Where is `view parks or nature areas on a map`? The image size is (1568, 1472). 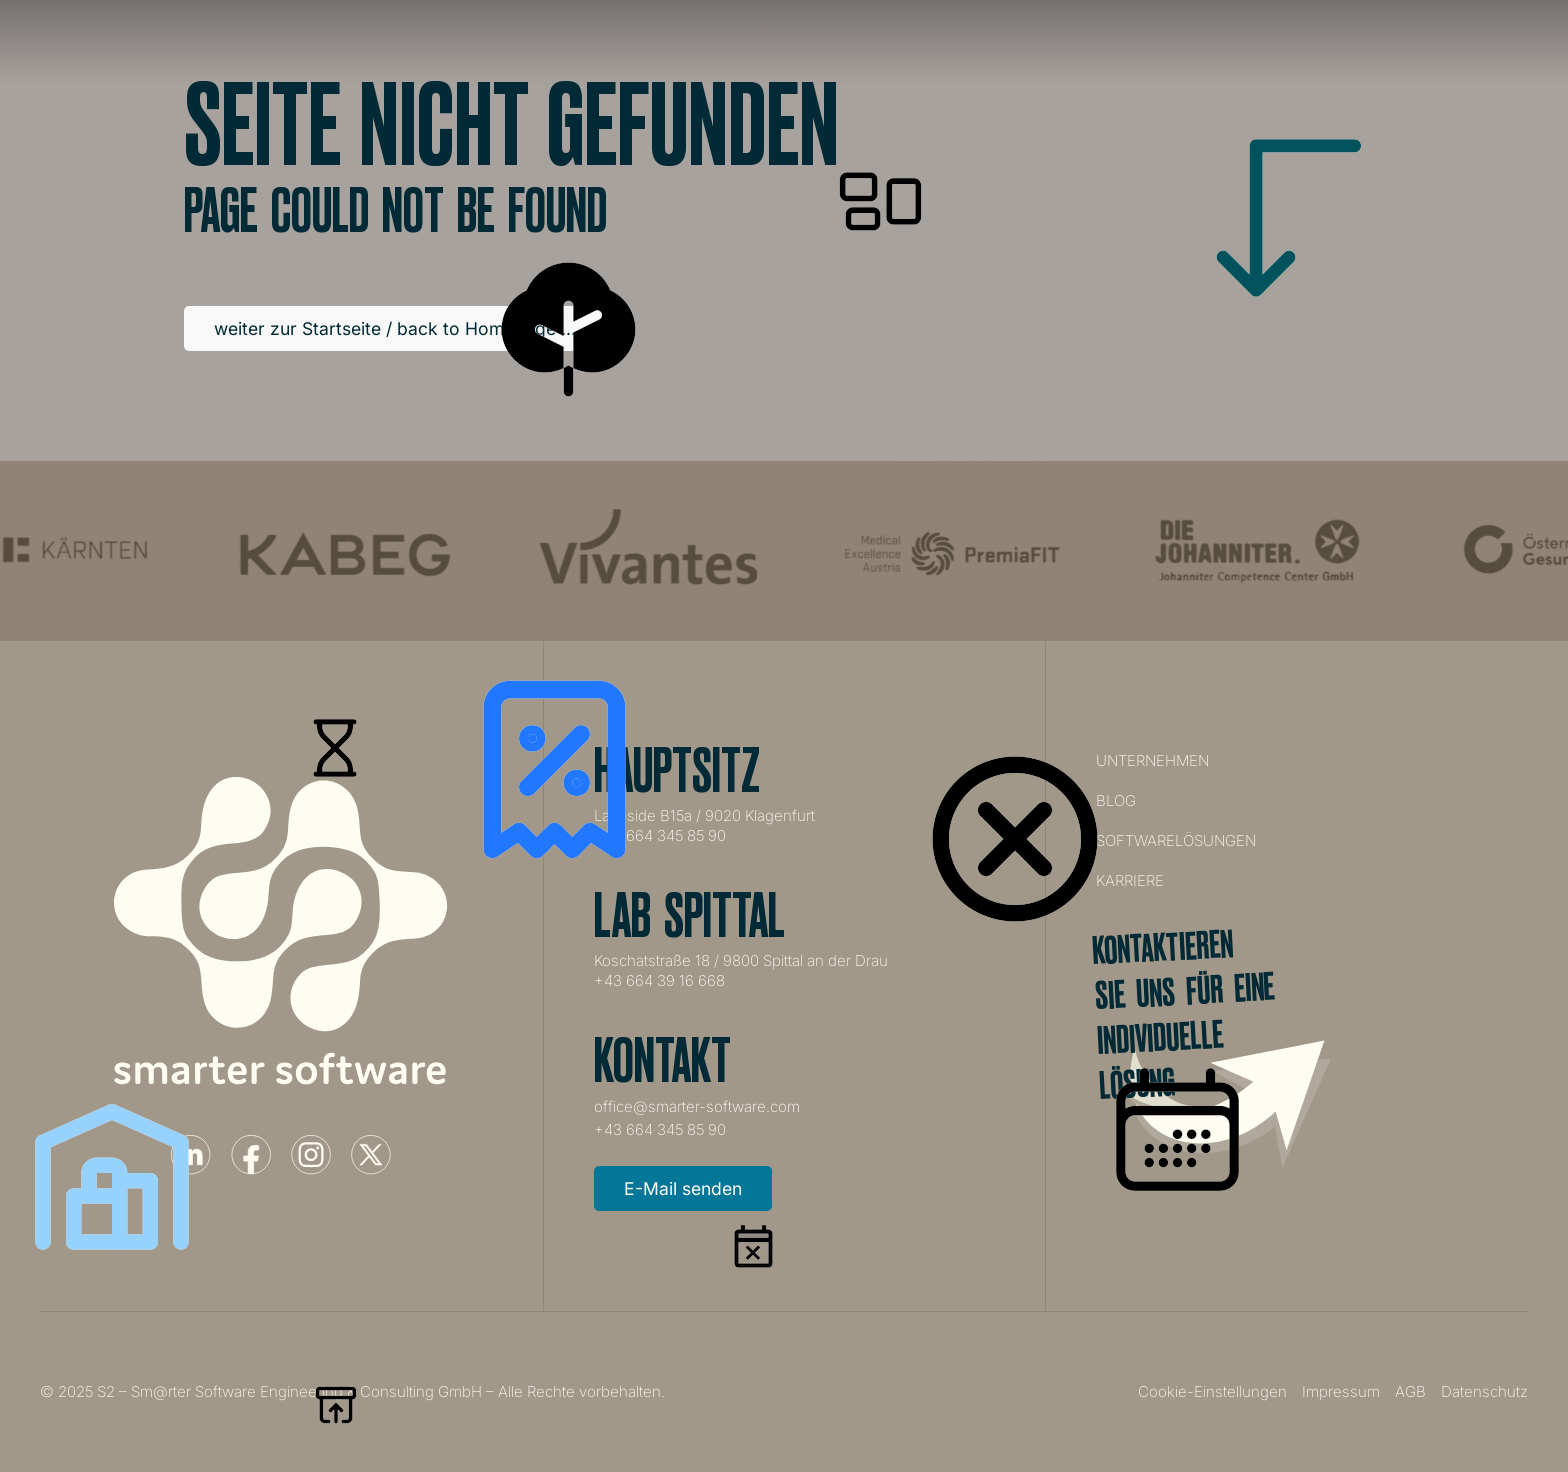 view parks or nature areas on a map is located at coordinates (568, 329).